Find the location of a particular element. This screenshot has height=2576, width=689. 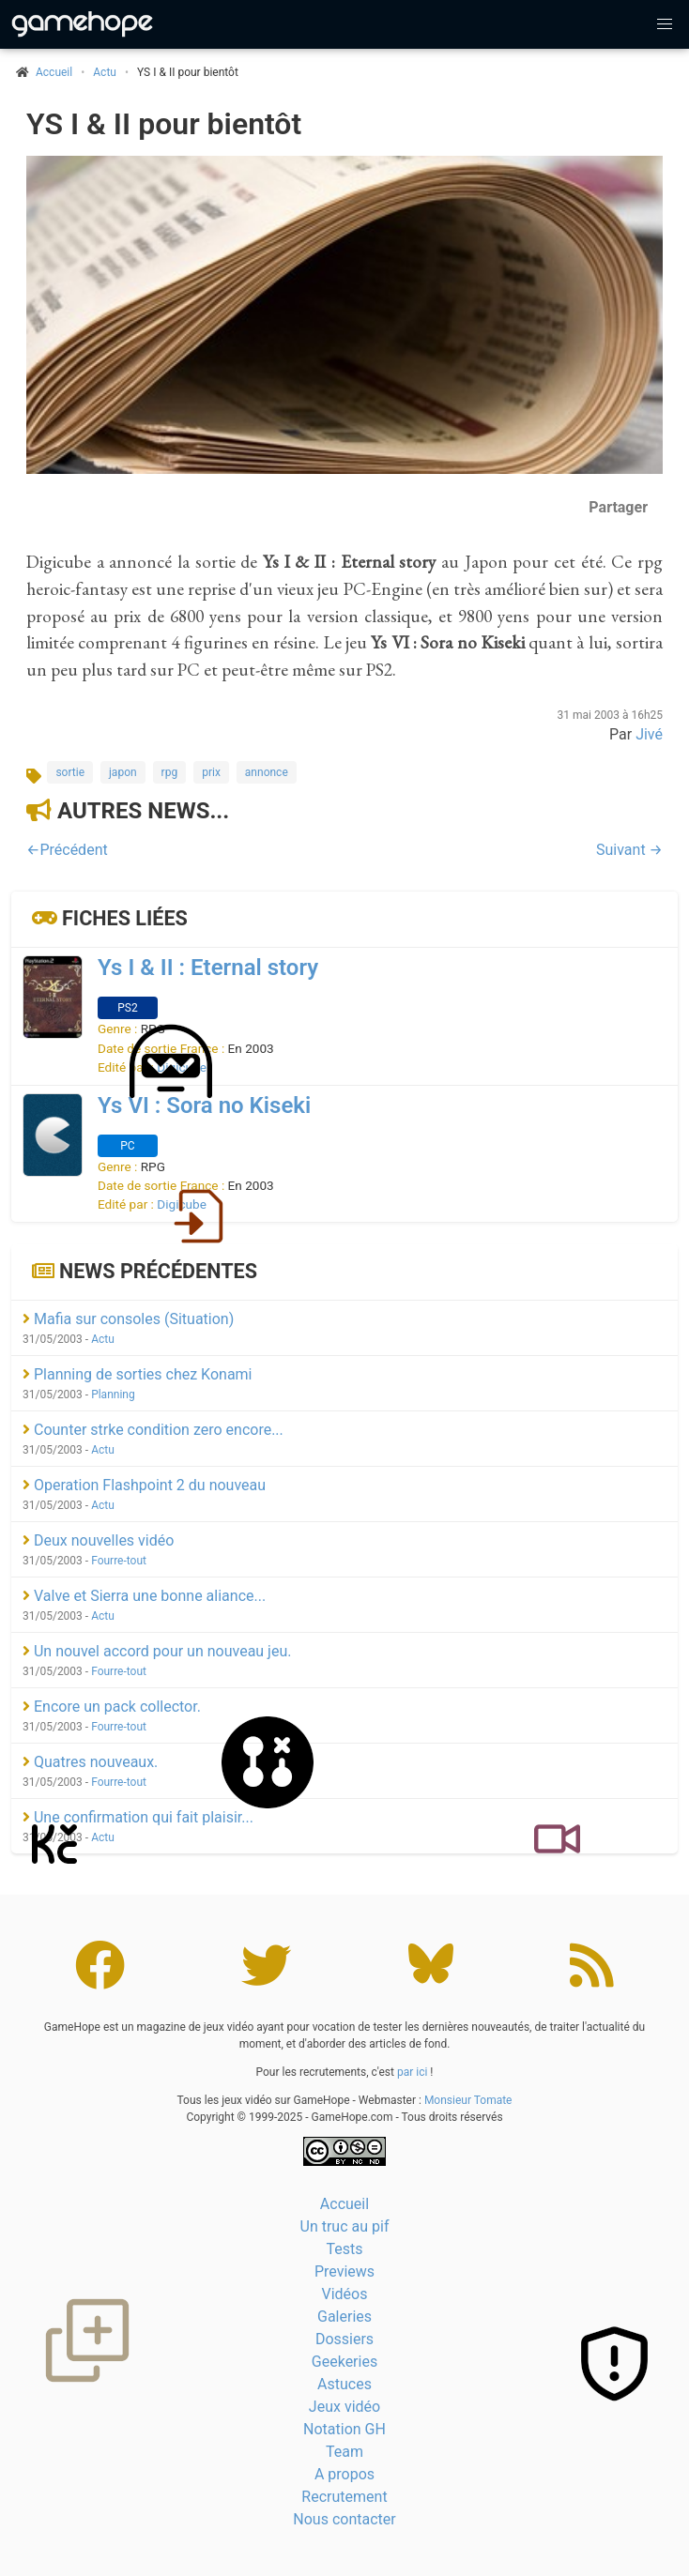

start a video call is located at coordinates (557, 1838).